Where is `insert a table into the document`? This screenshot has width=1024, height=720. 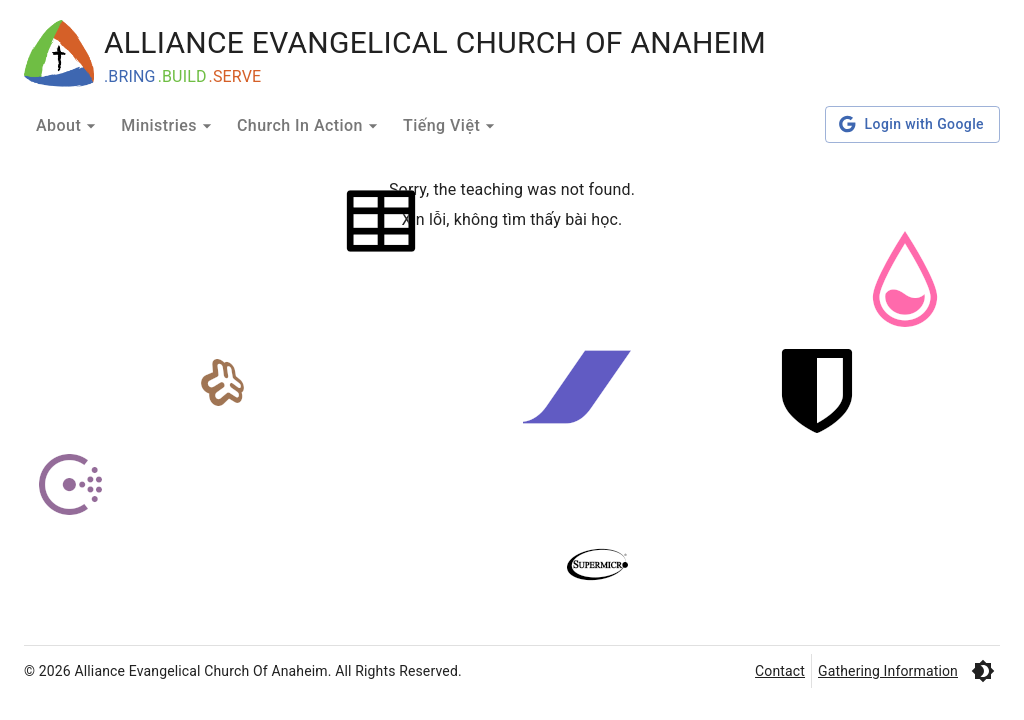 insert a table into the document is located at coordinates (381, 221).